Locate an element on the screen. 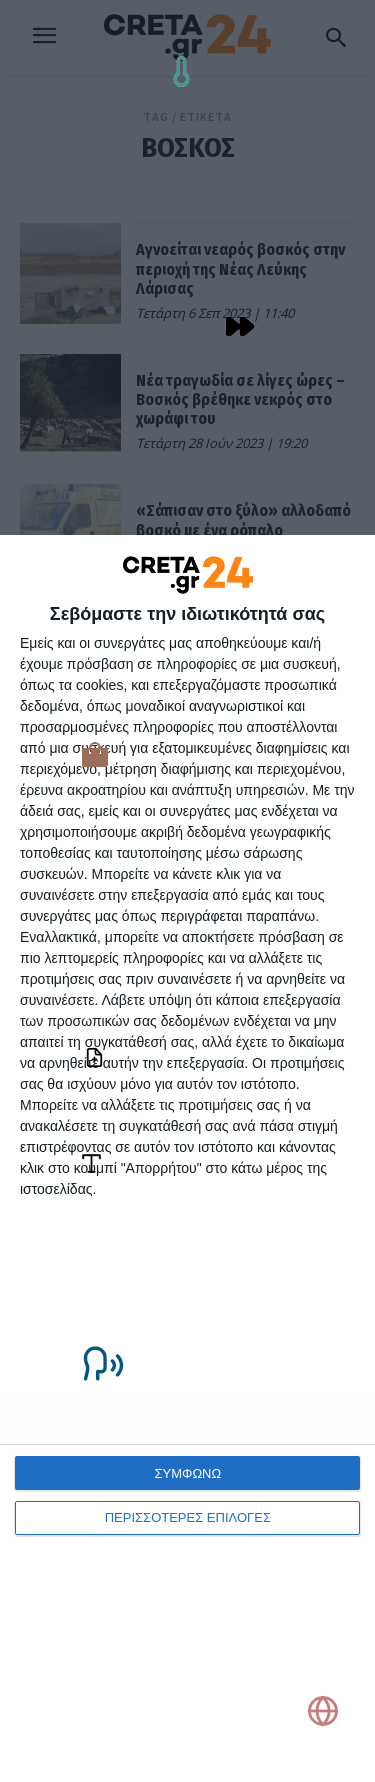 Image resolution: width=375 pixels, height=1782 pixels. skip to the next track is located at coordinates (238, 326).